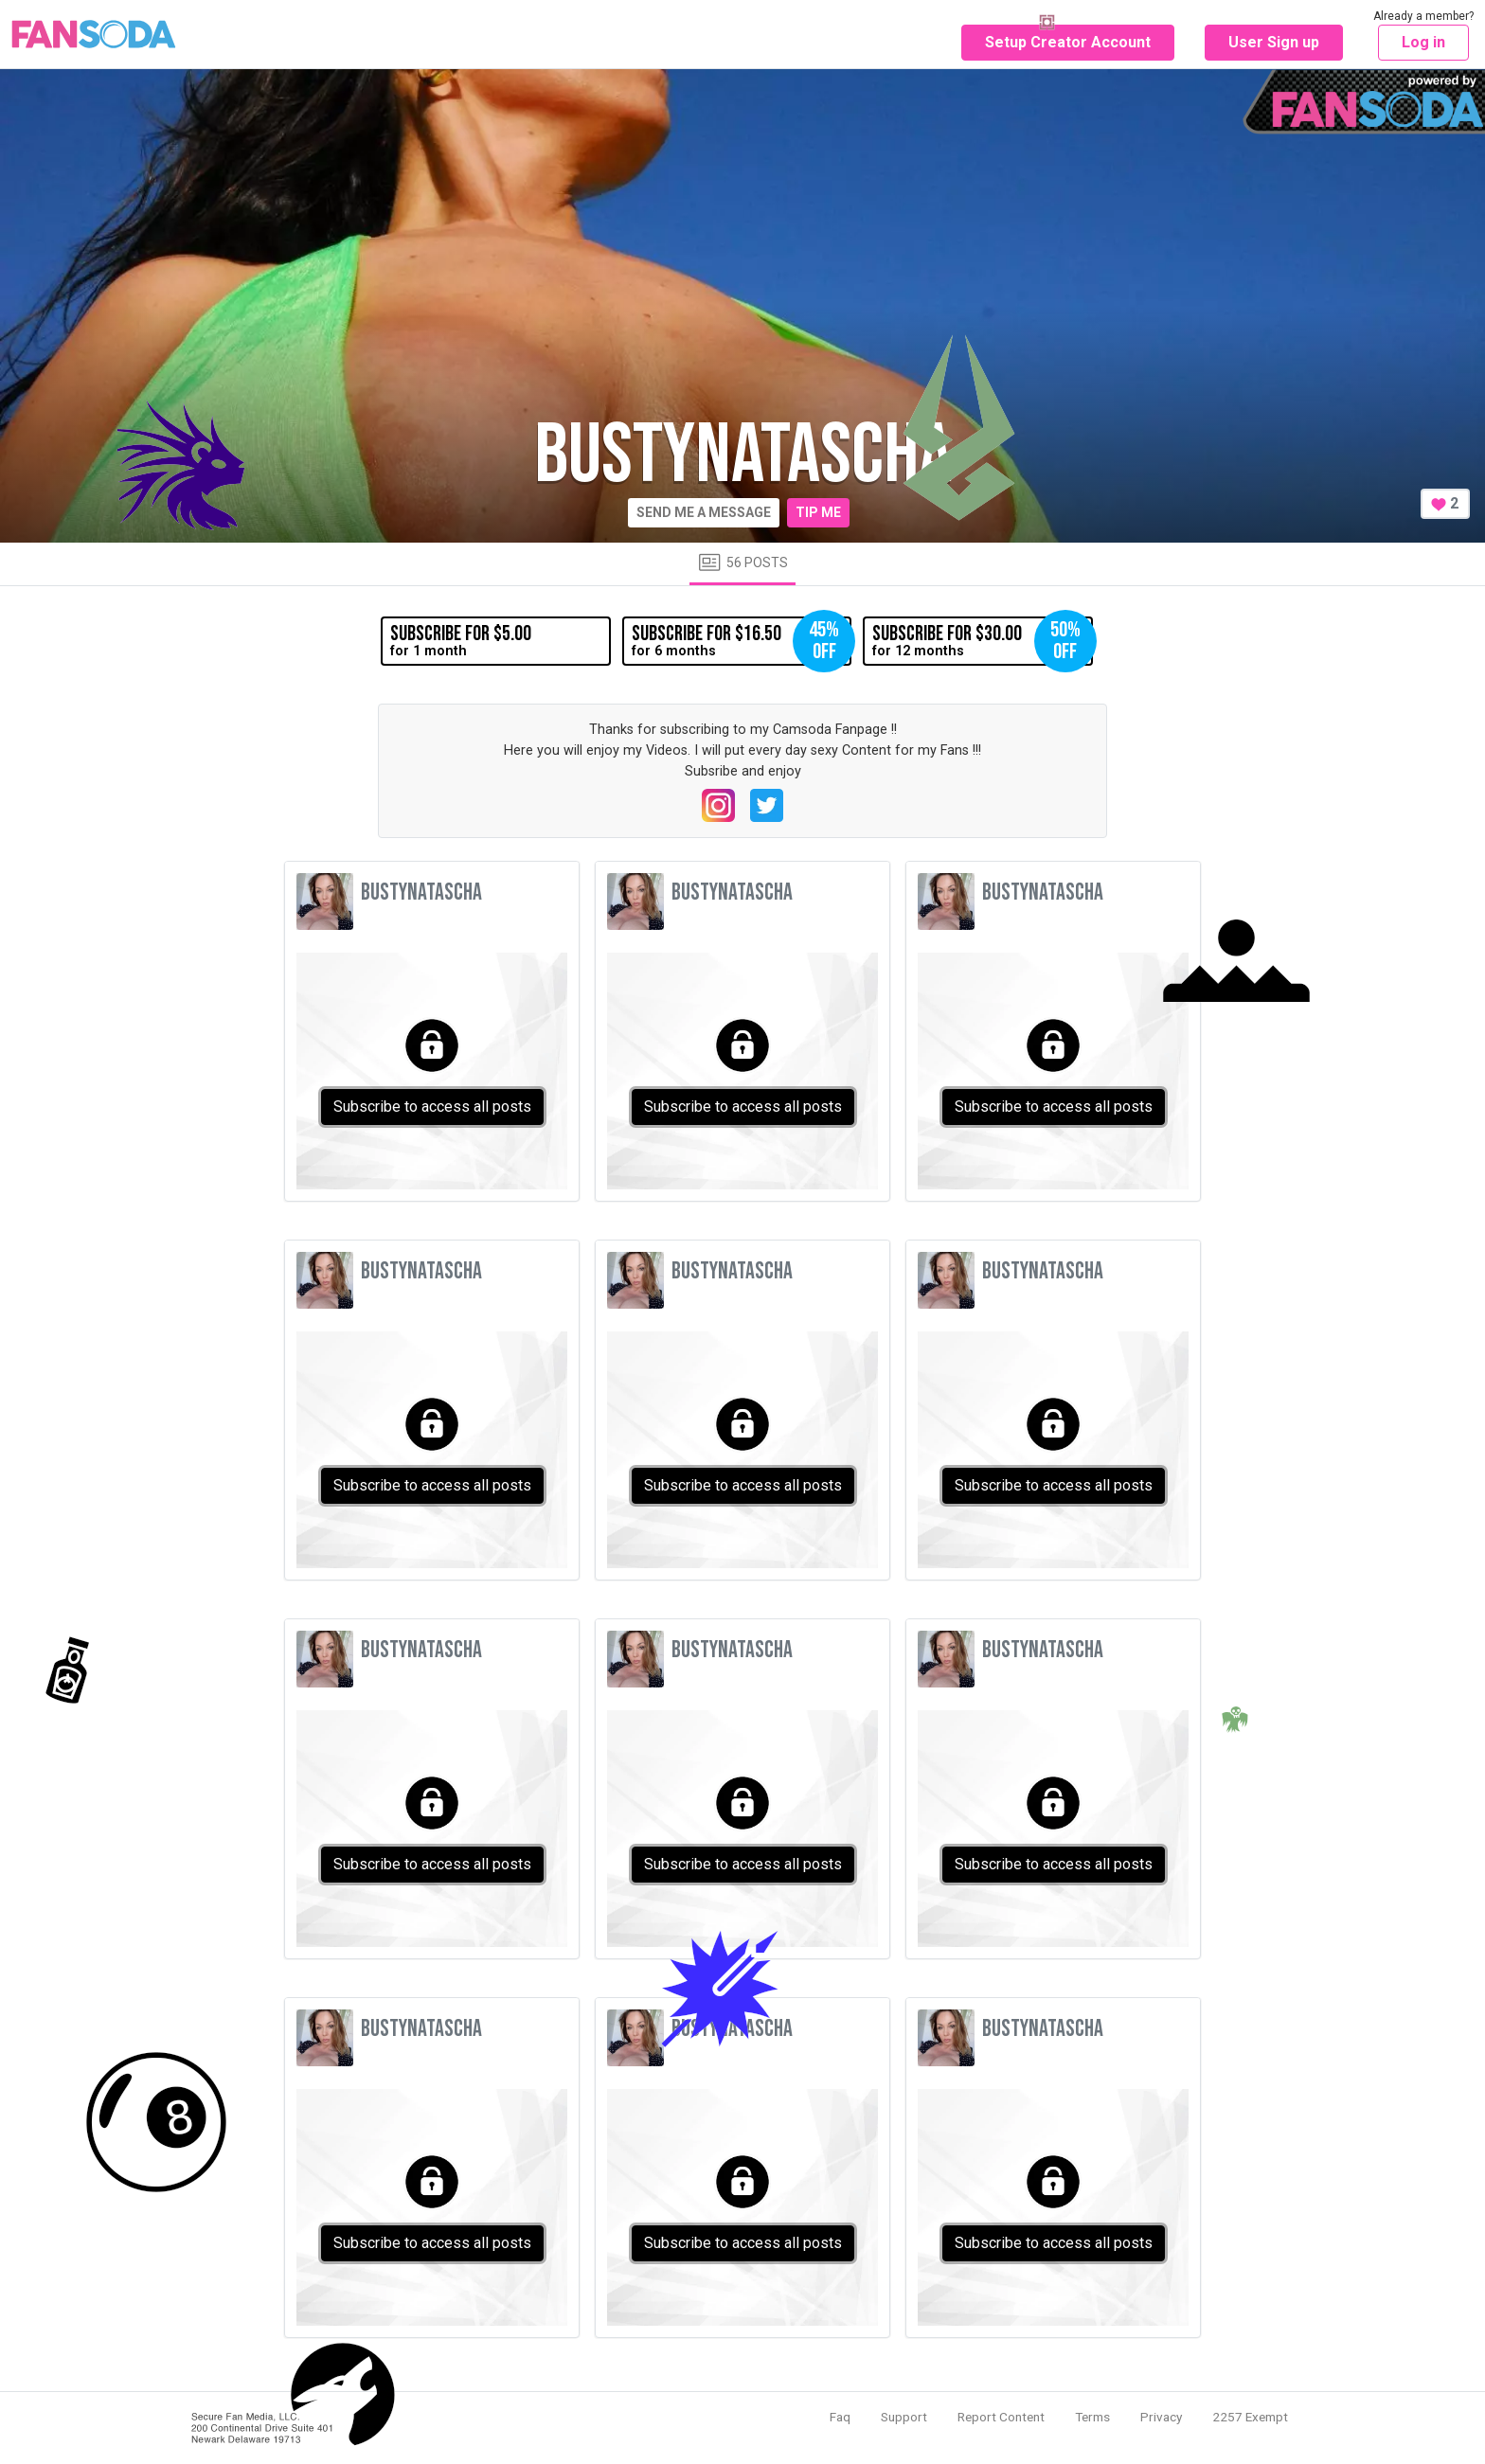 The image size is (1485, 2464). What do you see at coordinates (1236, 960) in the screenshot?
I see `indicates a desert or Egyptian-themed level` at bounding box center [1236, 960].